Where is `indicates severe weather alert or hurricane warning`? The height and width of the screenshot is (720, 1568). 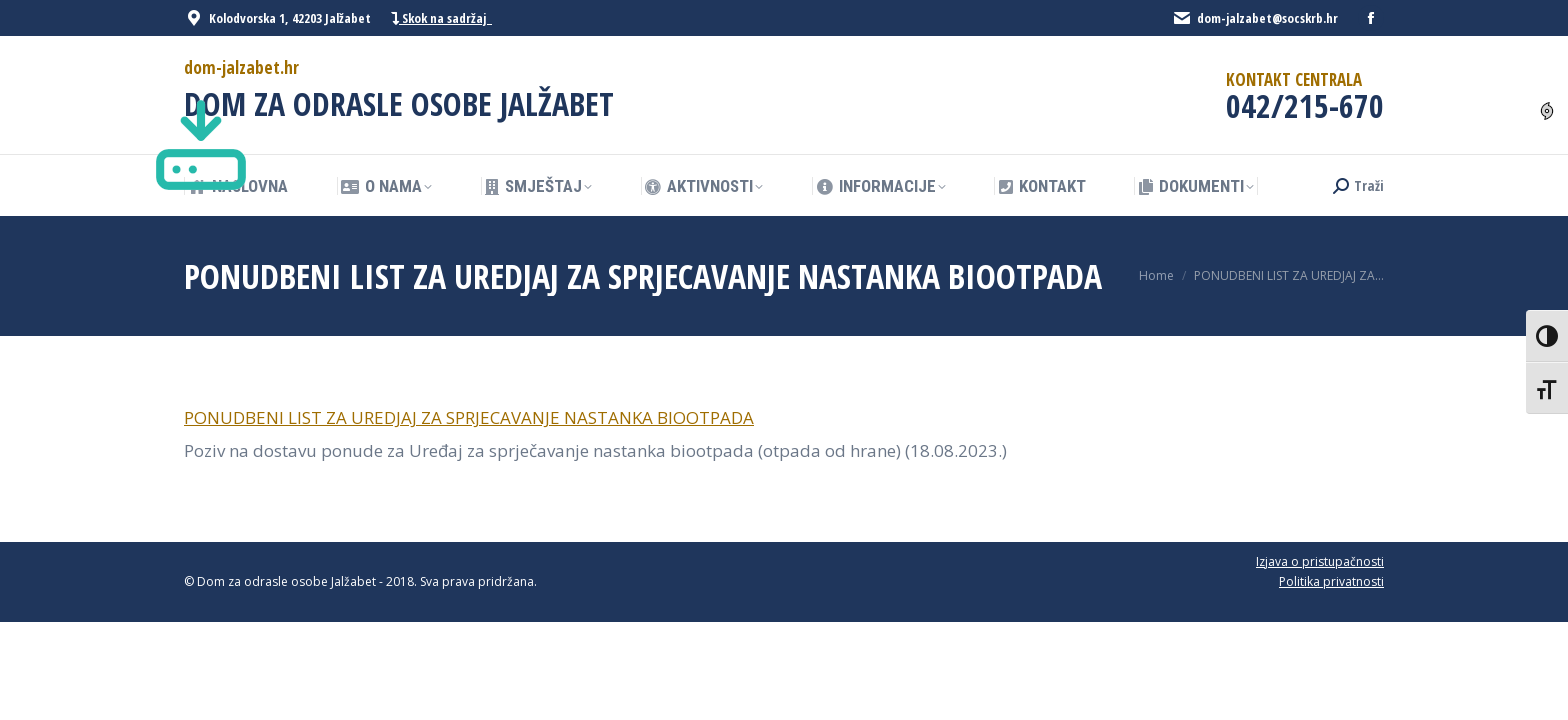 indicates severe weather alert or hurricane warning is located at coordinates (1547, 111).